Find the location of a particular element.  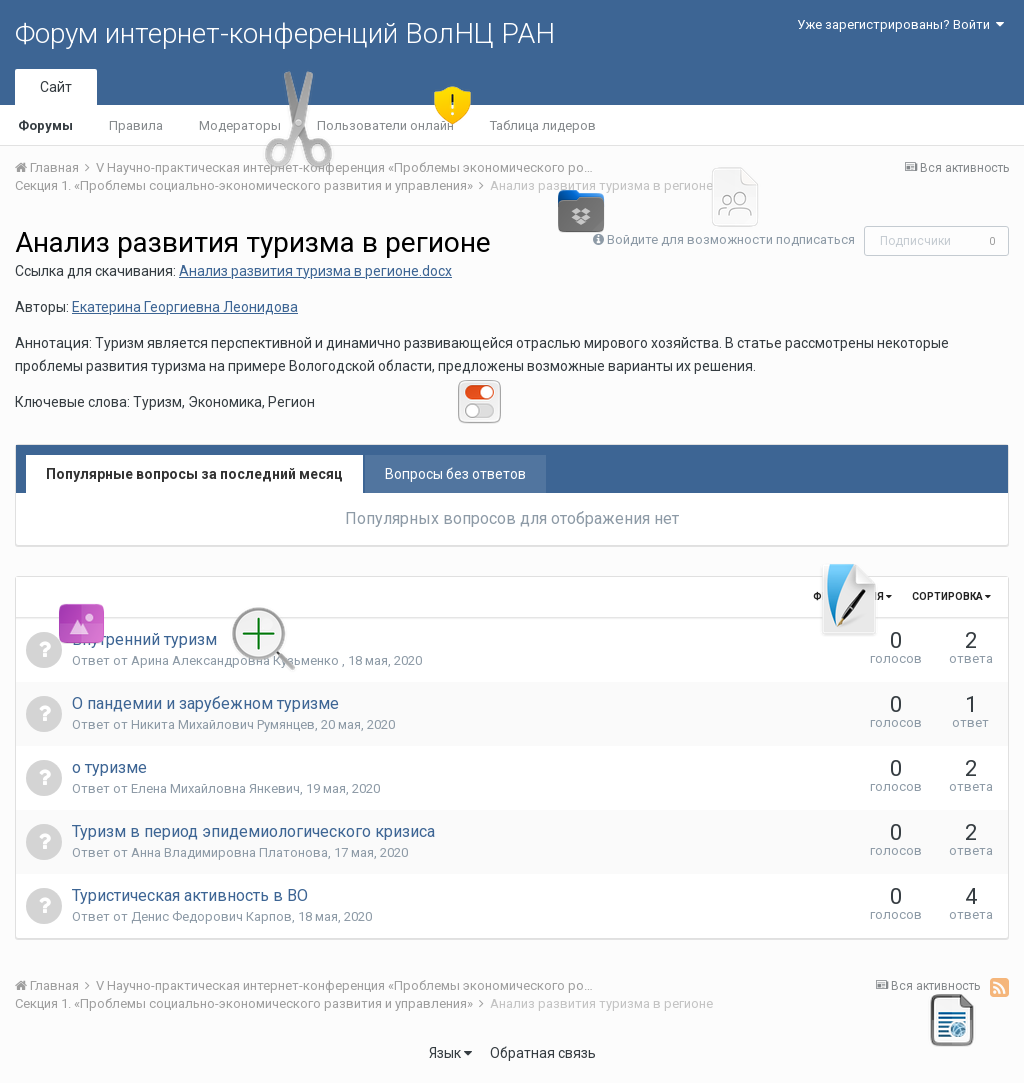

open your Dropbox folder is located at coordinates (581, 211).